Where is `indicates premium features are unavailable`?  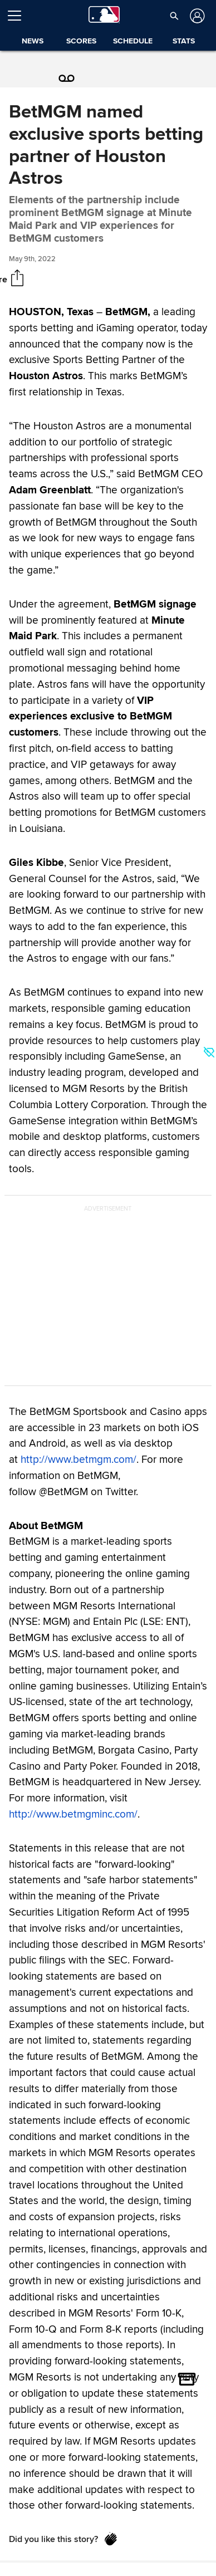
indicates premium features are unavailable is located at coordinates (209, 1052).